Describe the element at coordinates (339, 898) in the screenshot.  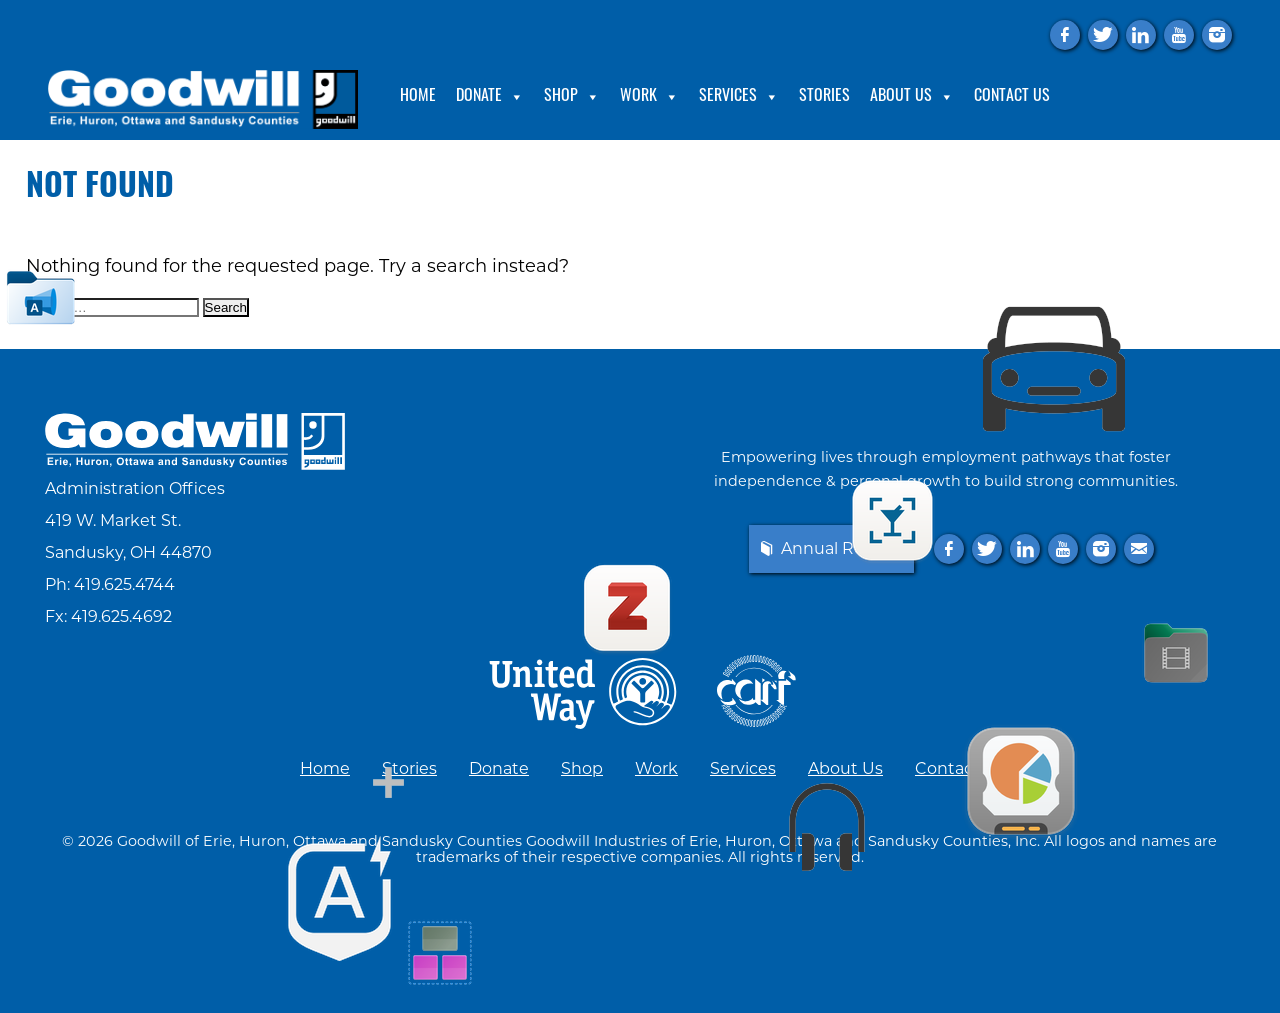
I see `keyboard battery status indicator` at that location.